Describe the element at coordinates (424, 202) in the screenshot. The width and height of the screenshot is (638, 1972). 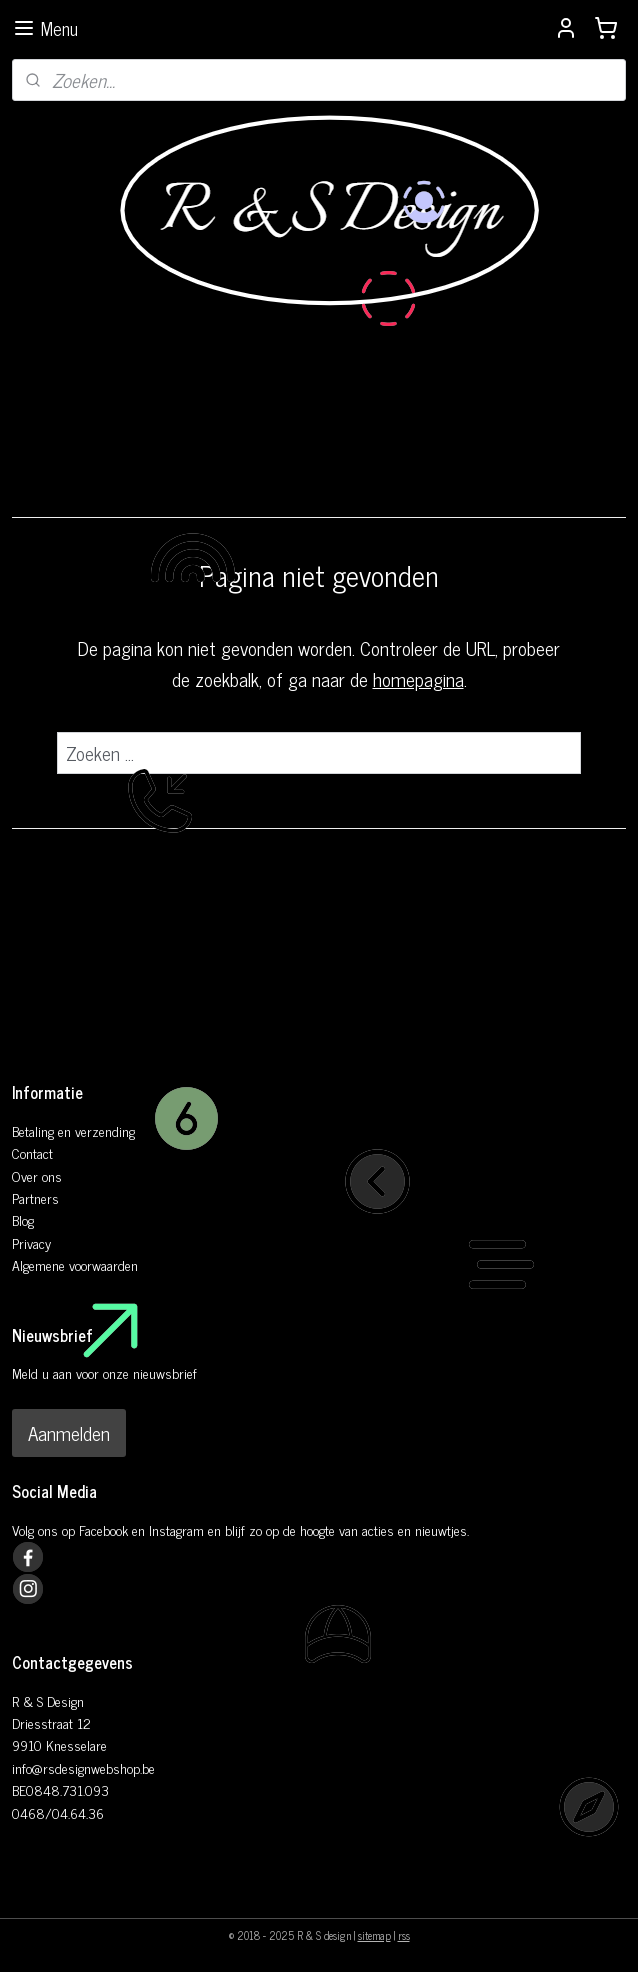
I see `incomplete or pending user profile` at that location.